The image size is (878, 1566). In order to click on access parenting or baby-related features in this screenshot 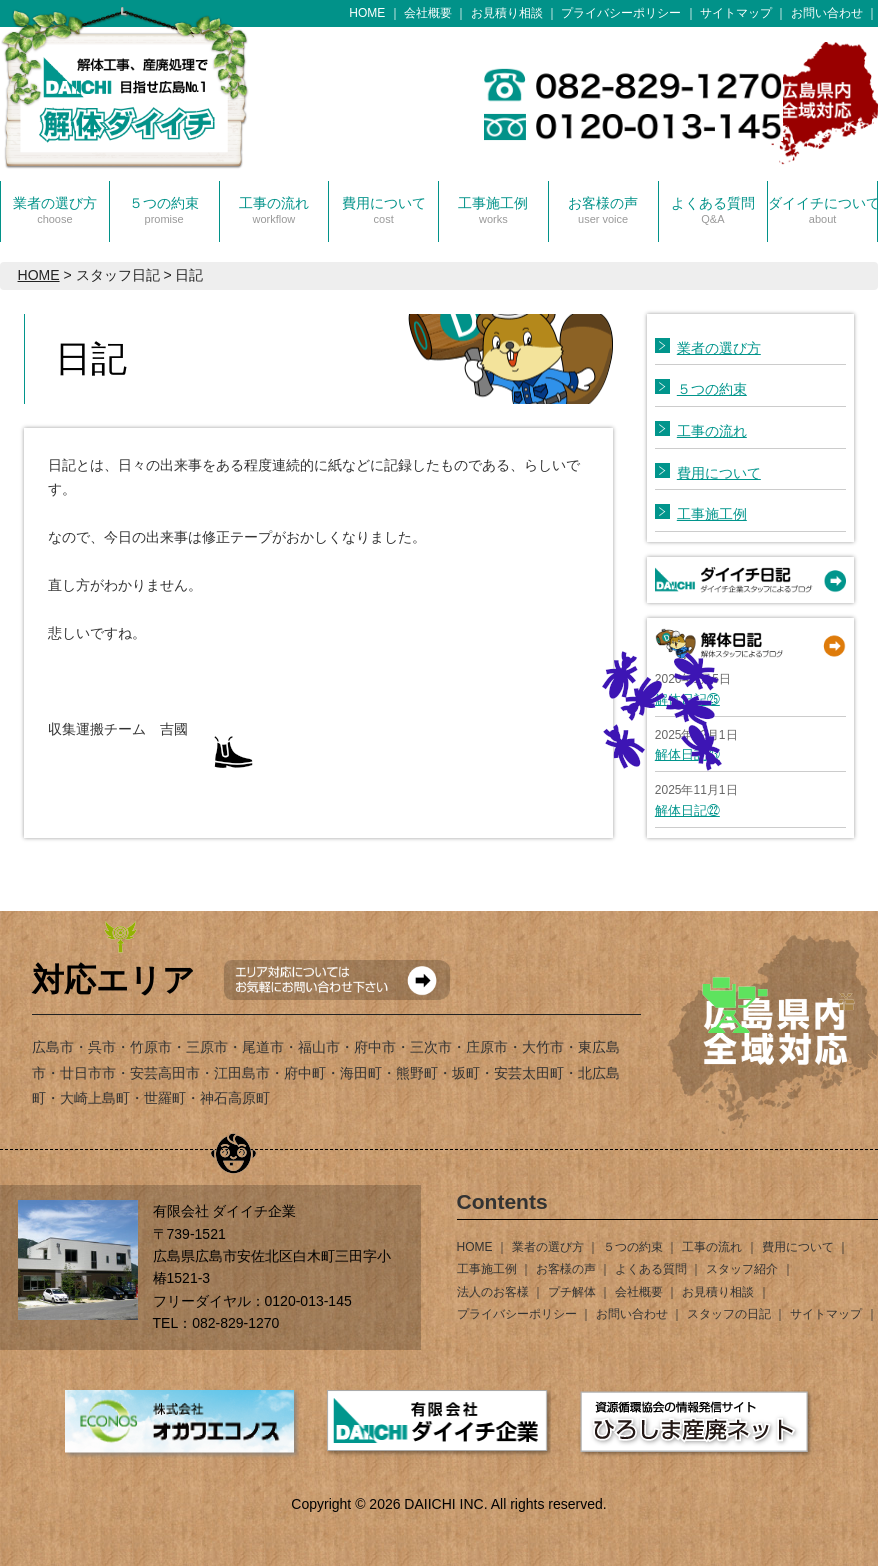, I will do `click(233, 1153)`.